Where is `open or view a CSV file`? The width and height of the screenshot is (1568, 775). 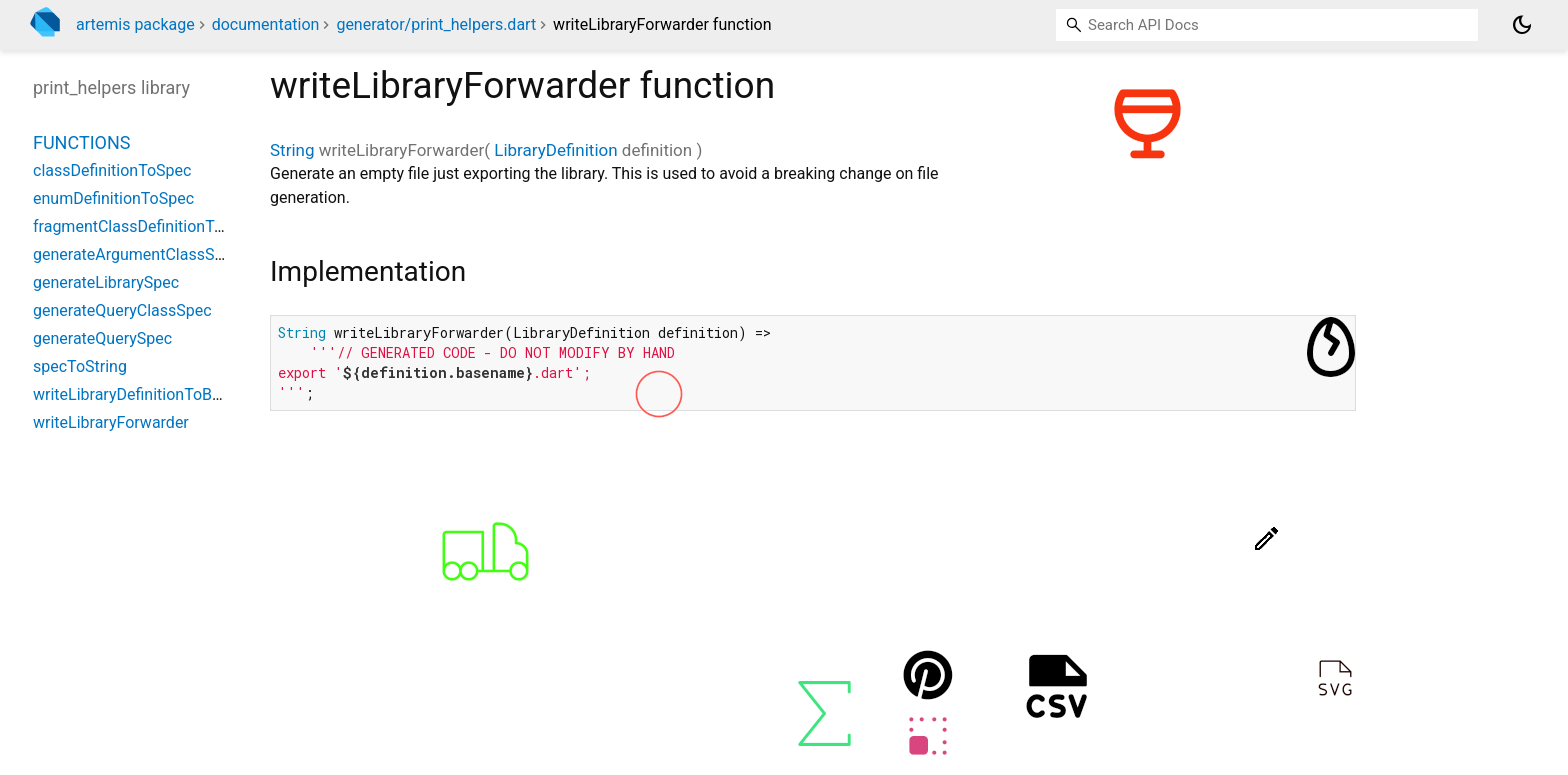 open or view a CSV file is located at coordinates (1058, 689).